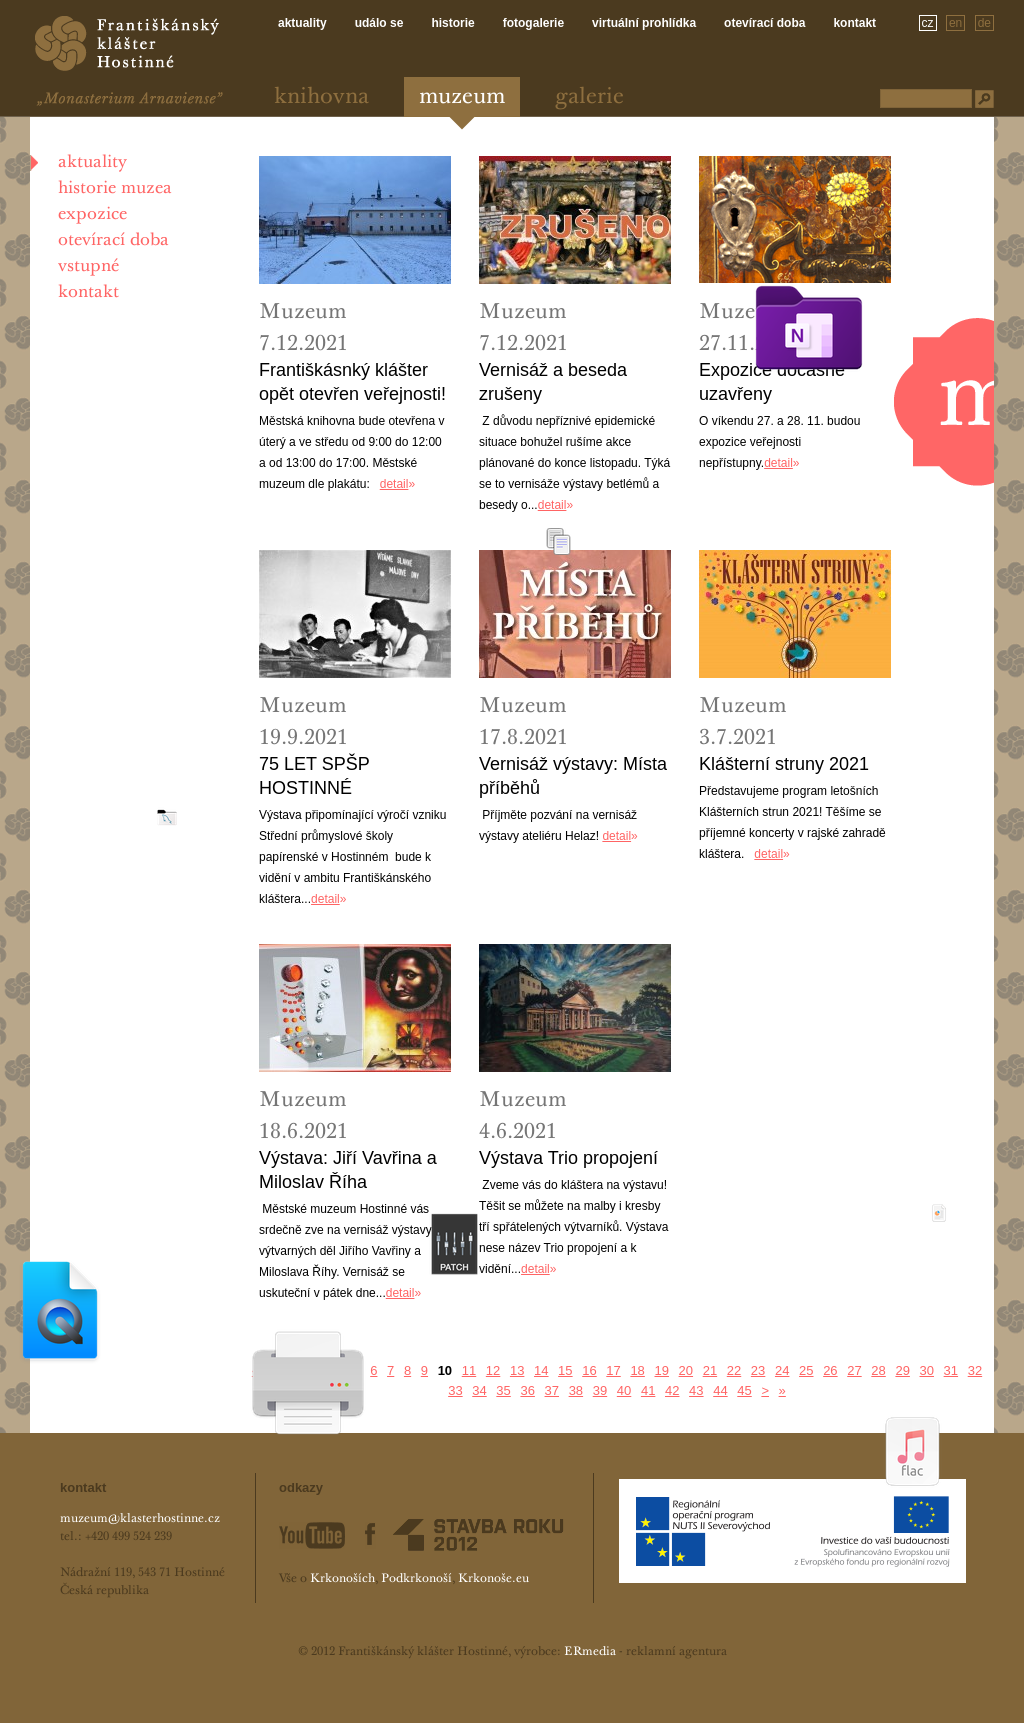  Describe the element at coordinates (558, 541) in the screenshot. I see `copy selected content to clipboard` at that location.